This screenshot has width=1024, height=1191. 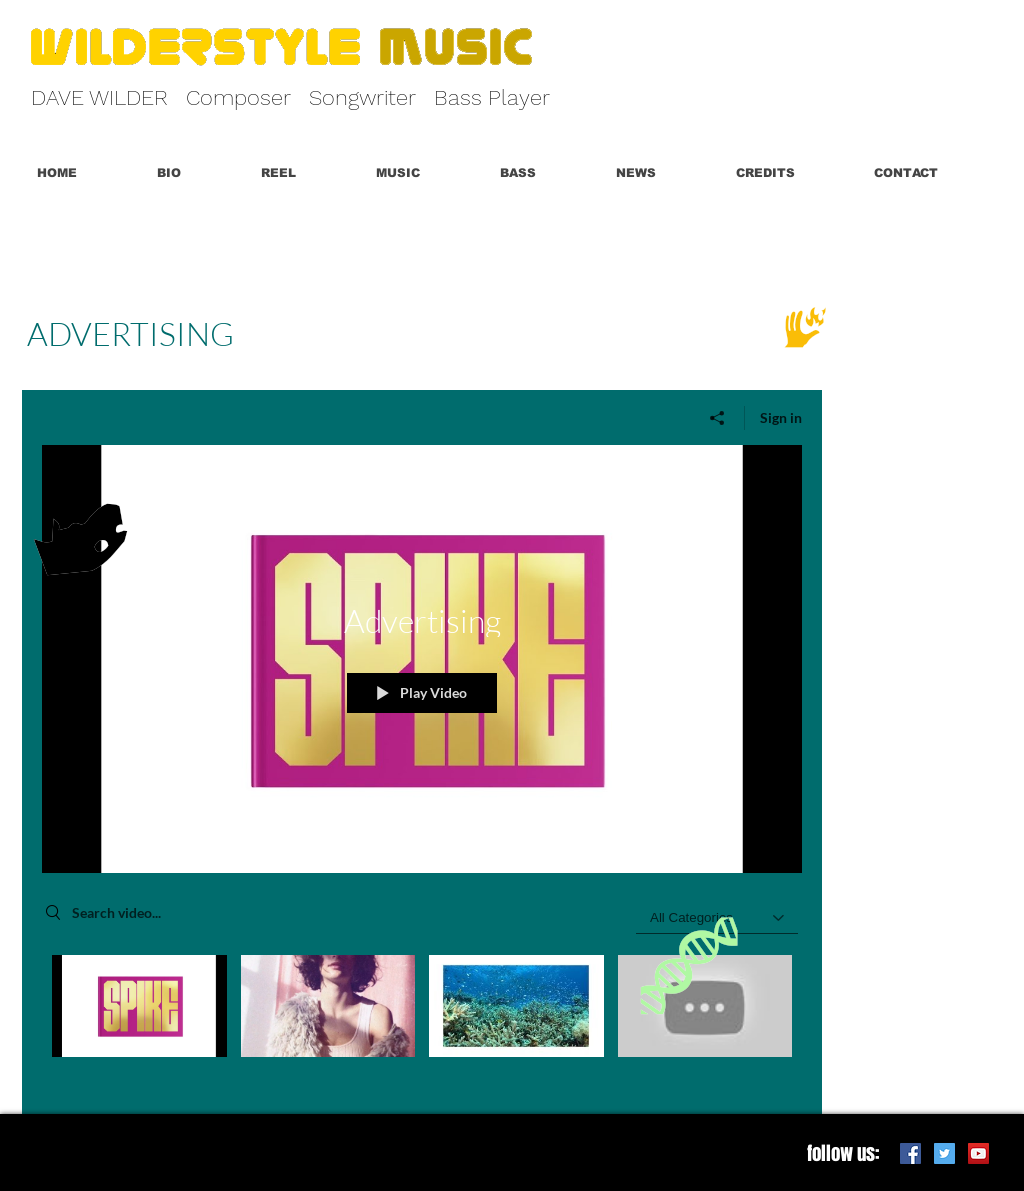 What do you see at coordinates (805, 326) in the screenshot?
I see `cast a fire spell or ability` at bounding box center [805, 326].